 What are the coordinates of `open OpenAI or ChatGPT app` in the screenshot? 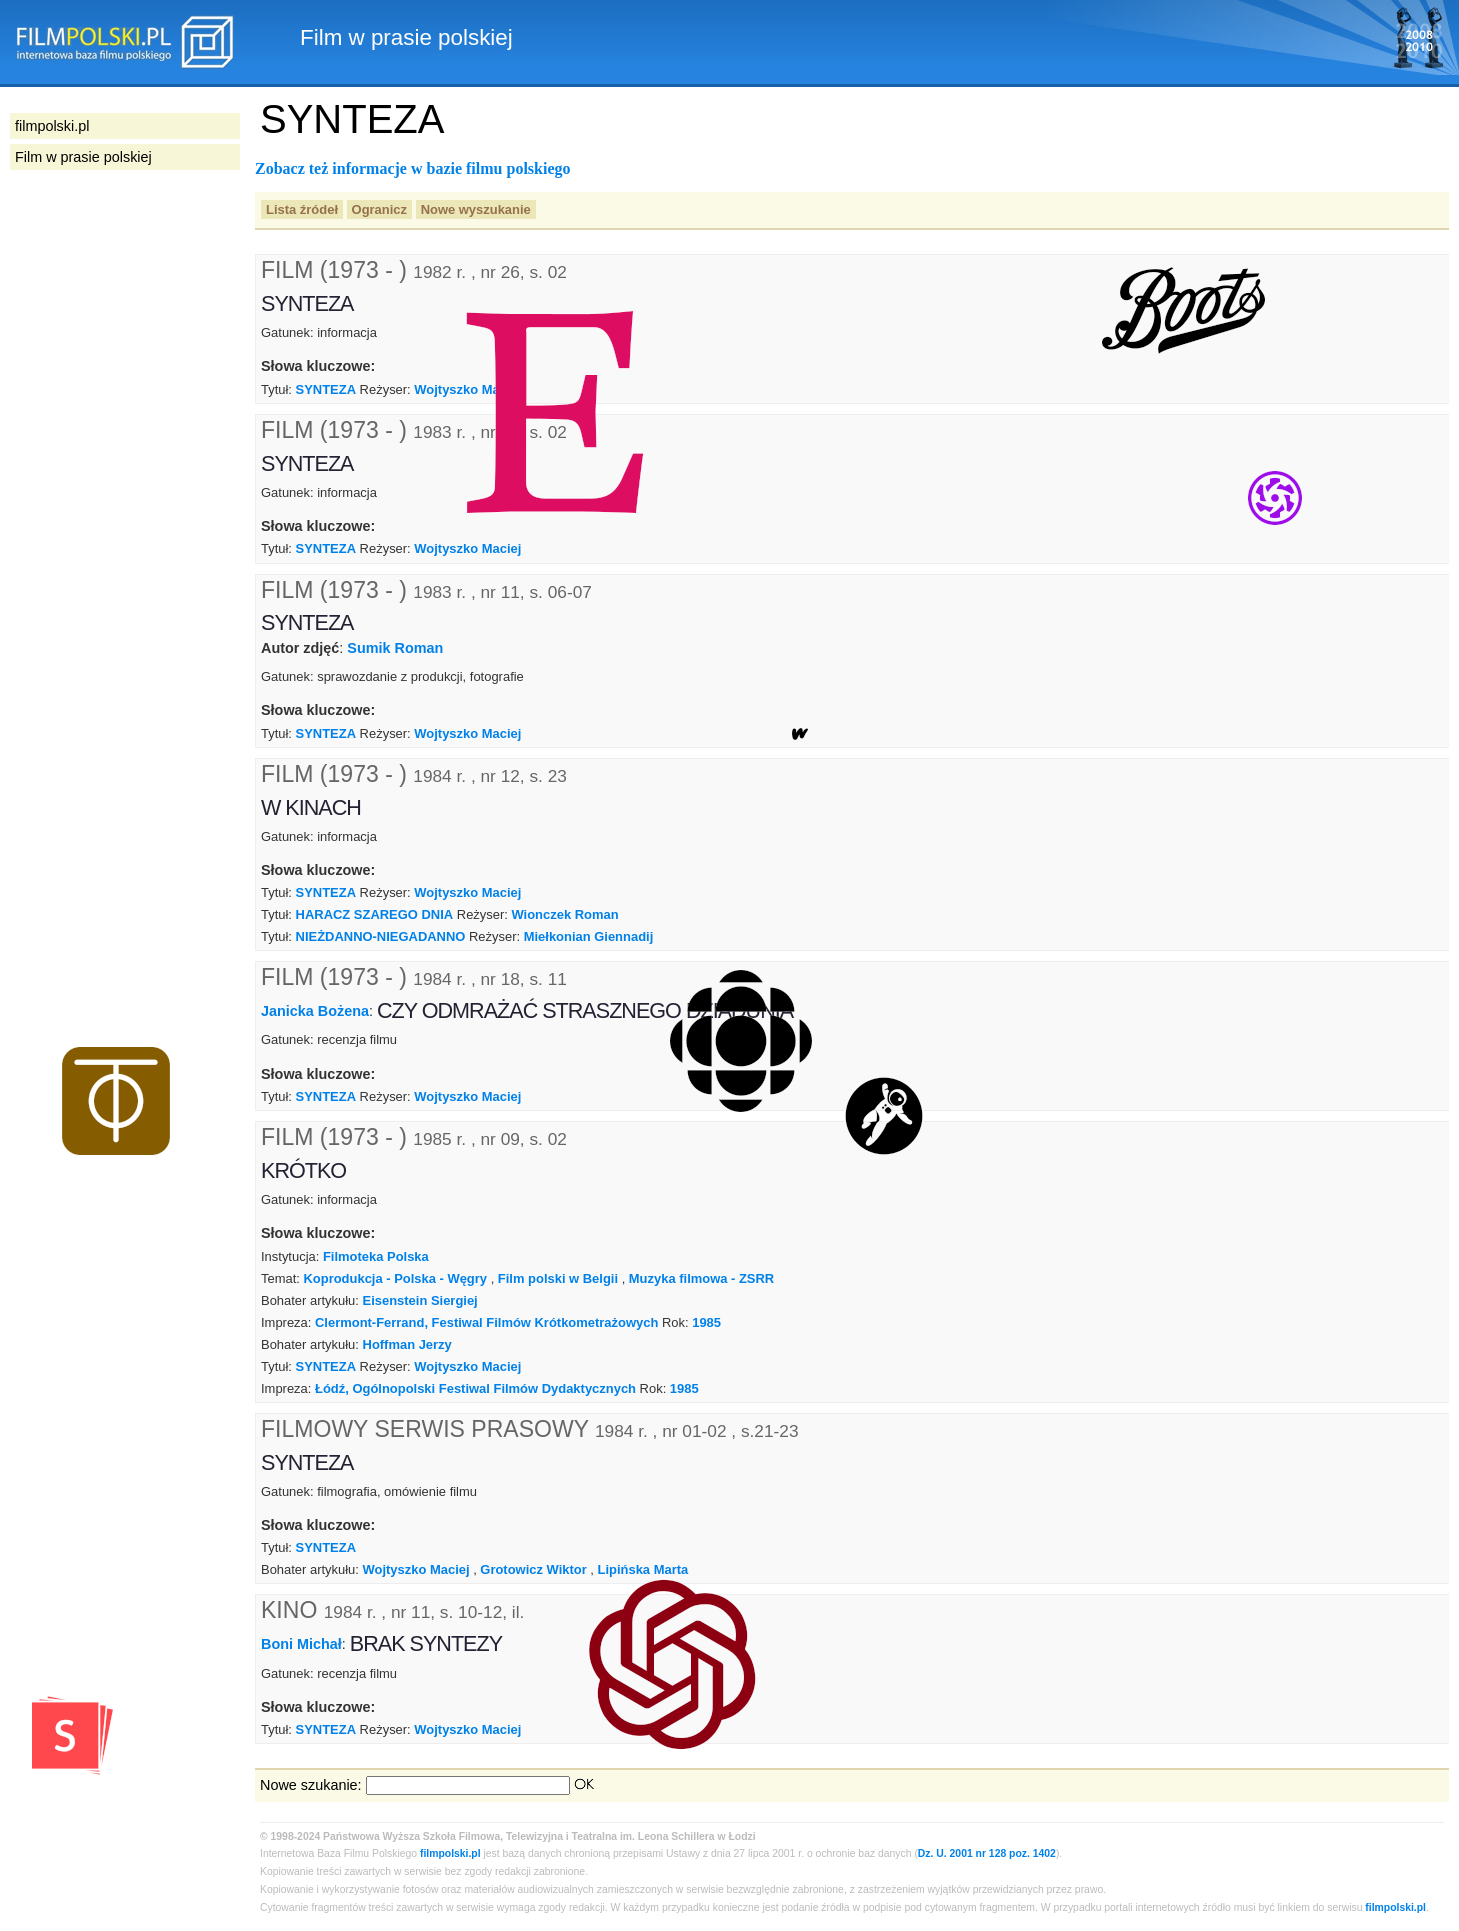 It's located at (672, 1664).